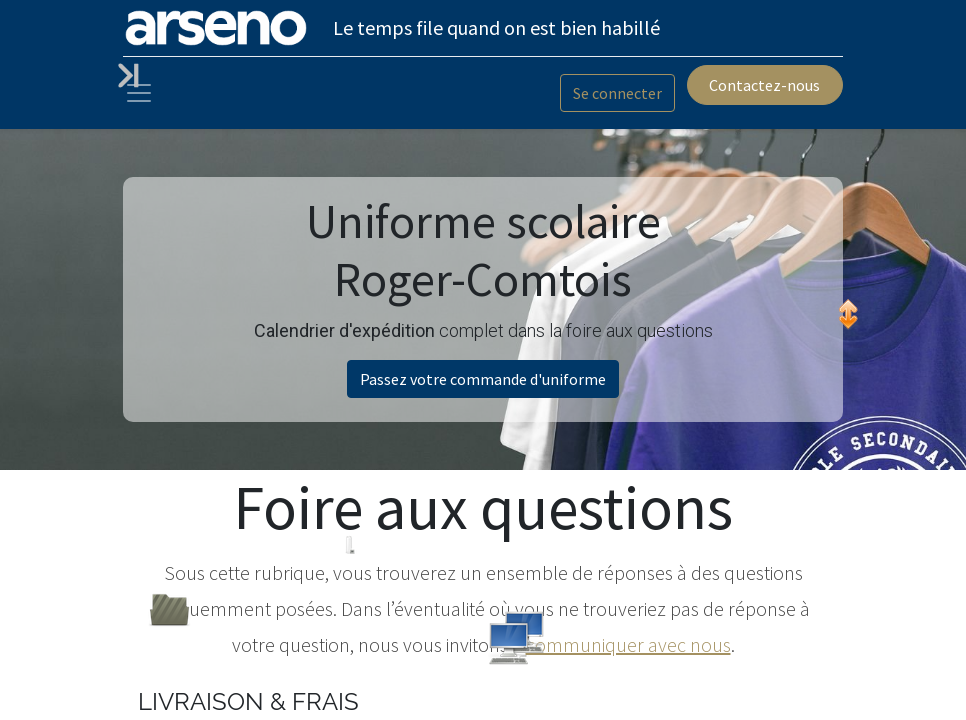 The height and width of the screenshot is (720, 966). What do you see at coordinates (848, 315) in the screenshot?
I see `flip object vertically` at bounding box center [848, 315].